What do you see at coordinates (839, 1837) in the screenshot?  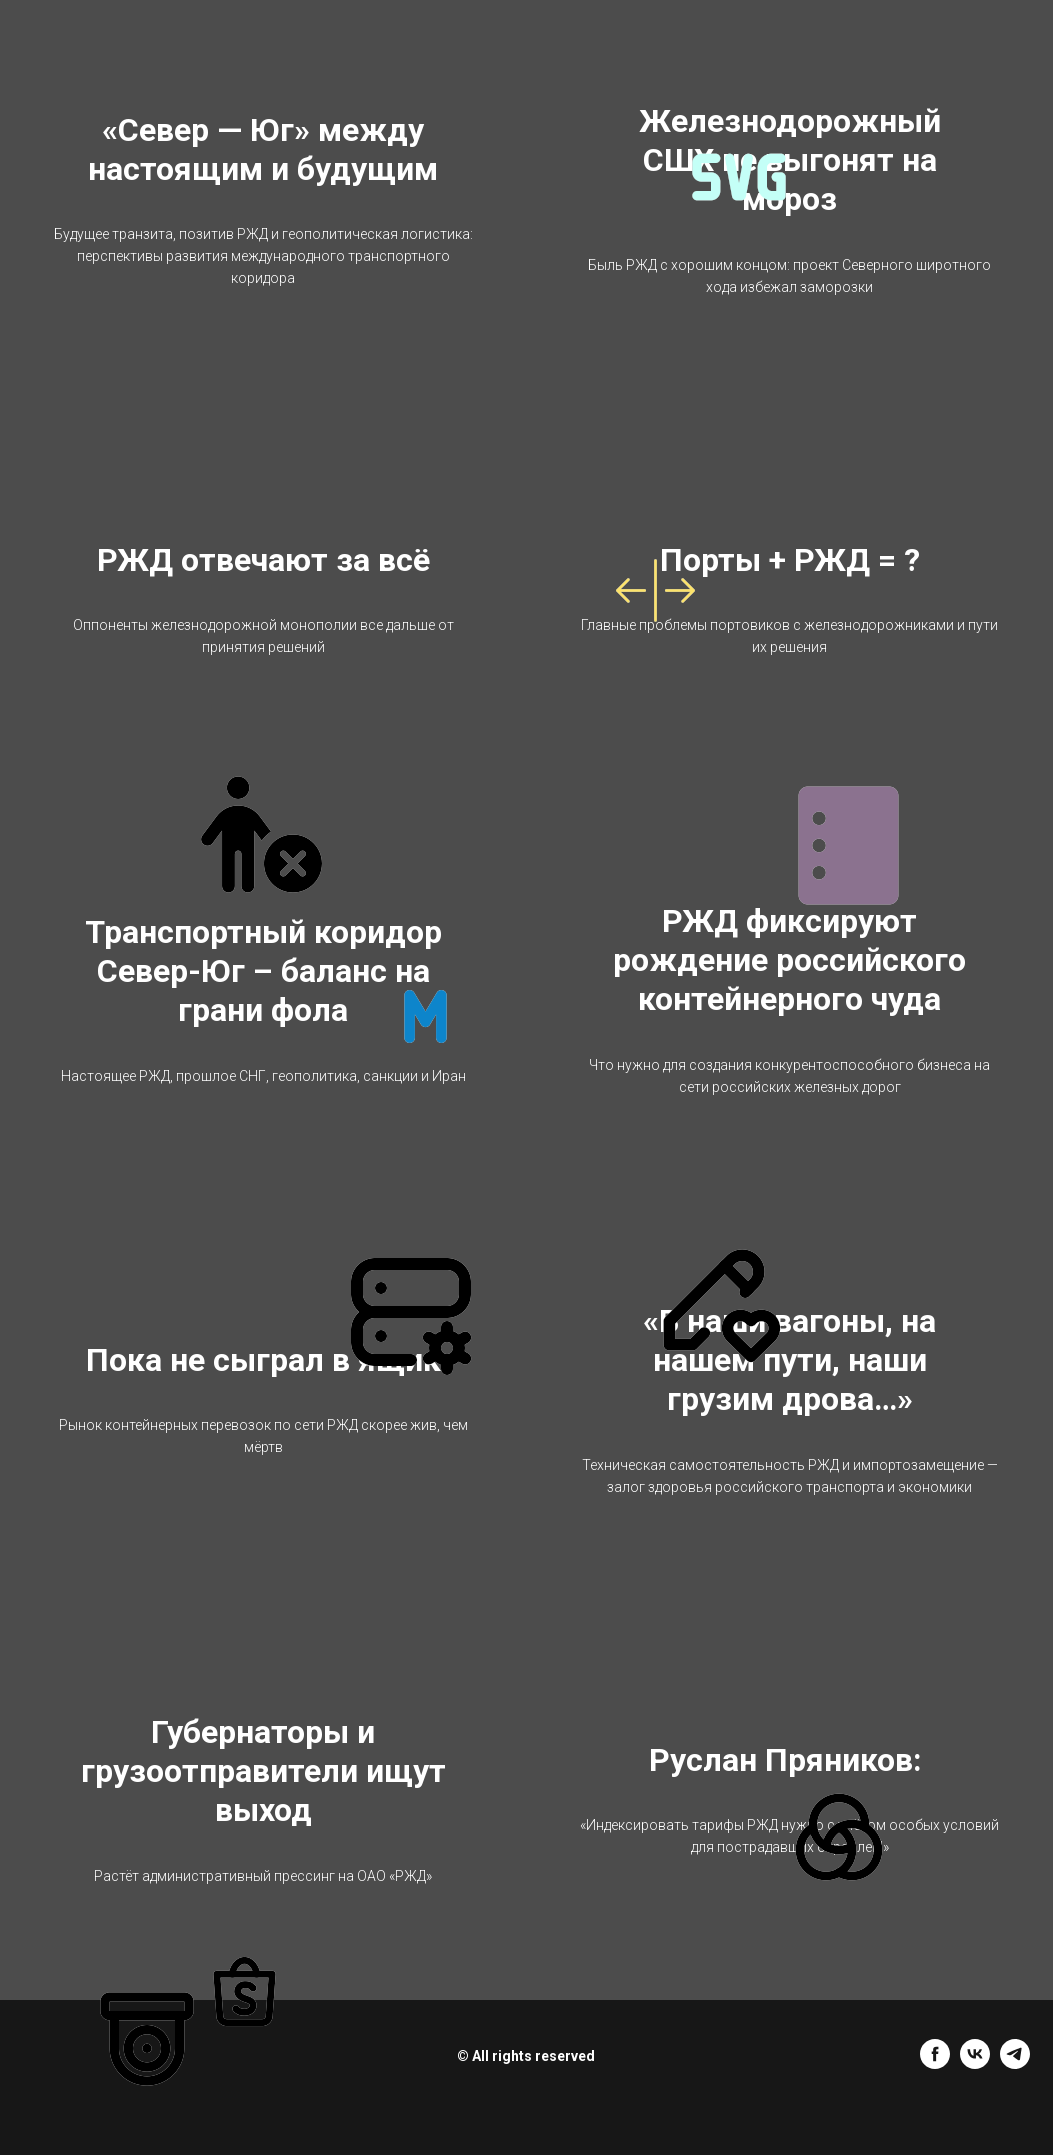 I see `access your spaces or workspaces` at bounding box center [839, 1837].